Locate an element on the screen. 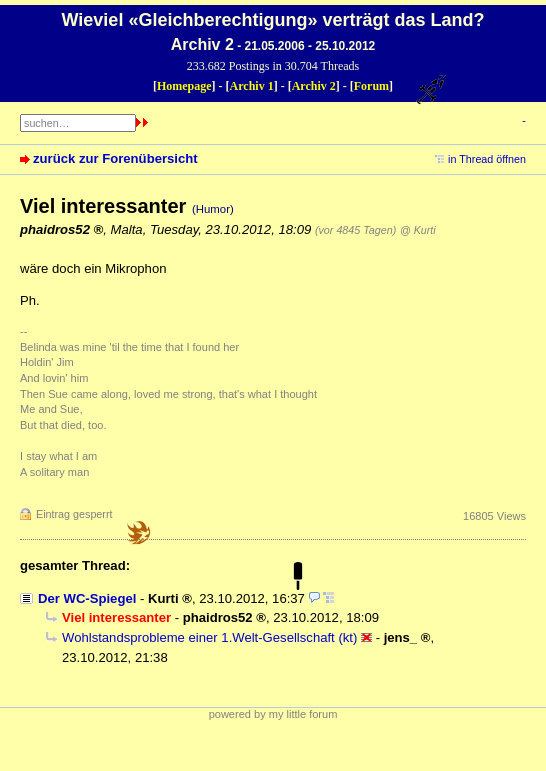 The width and height of the screenshot is (546, 771). activate speed boost or sprint ability is located at coordinates (138, 532).